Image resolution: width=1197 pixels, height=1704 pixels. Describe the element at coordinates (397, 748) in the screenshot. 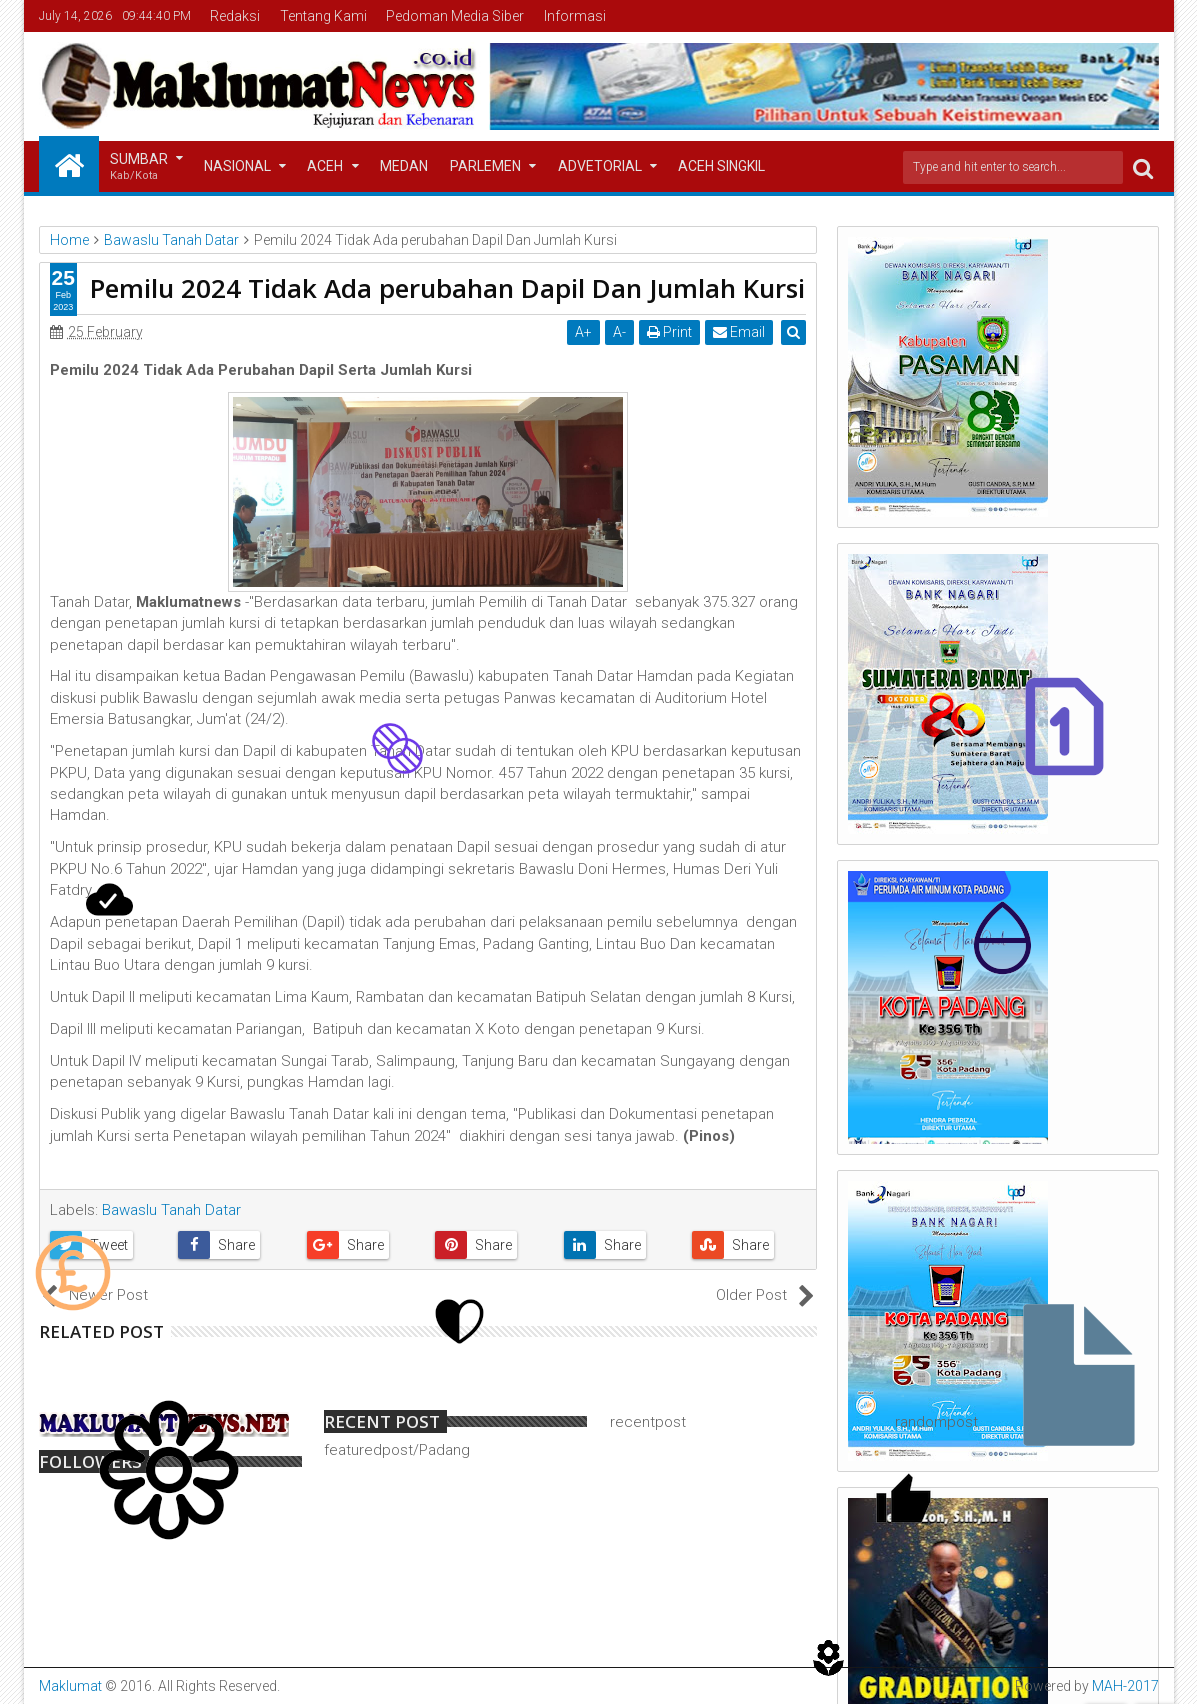

I see `exclude overlapping elements from selection` at that location.